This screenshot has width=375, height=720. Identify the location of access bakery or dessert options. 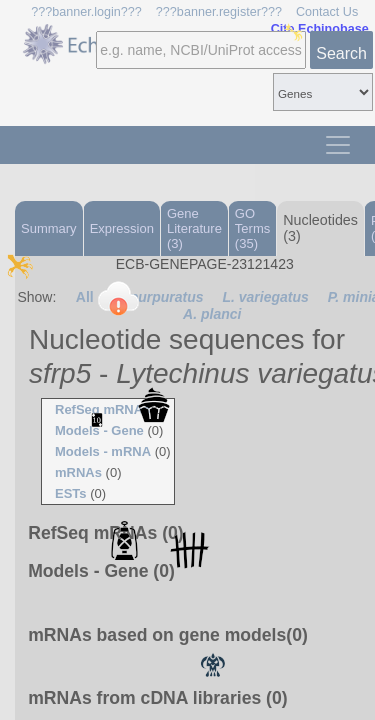
(154, 404).